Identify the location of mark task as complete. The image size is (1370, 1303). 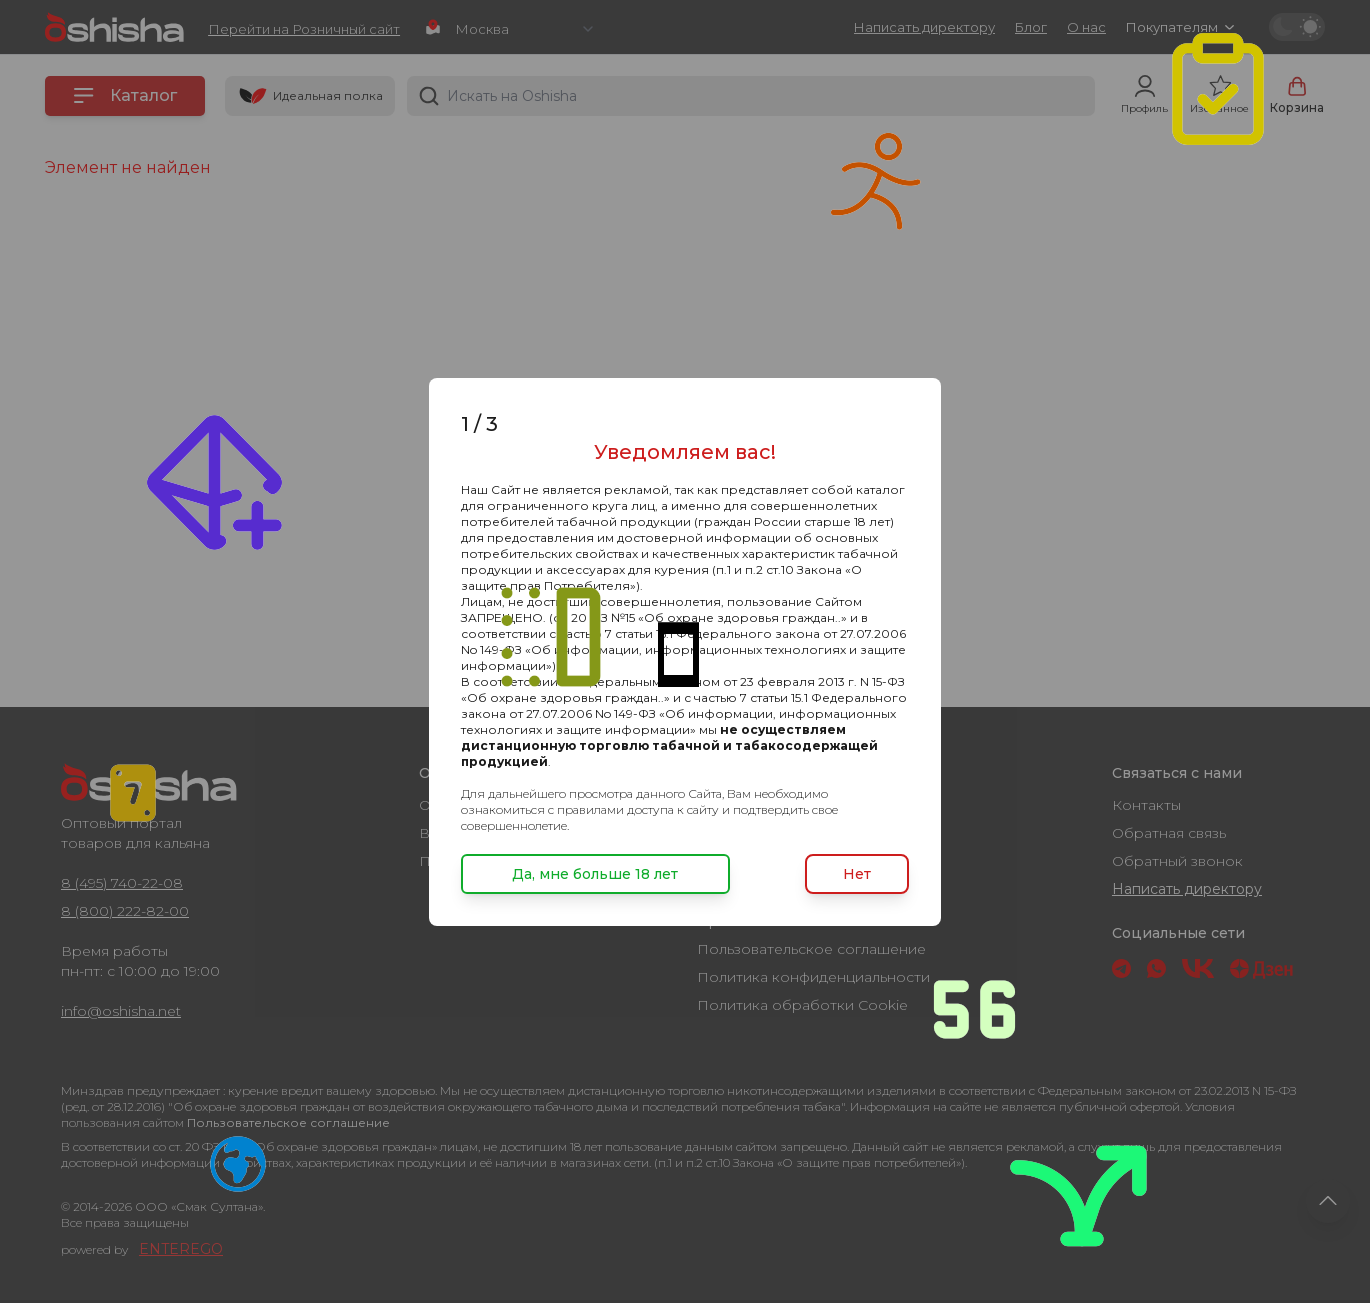
(1218, 89).